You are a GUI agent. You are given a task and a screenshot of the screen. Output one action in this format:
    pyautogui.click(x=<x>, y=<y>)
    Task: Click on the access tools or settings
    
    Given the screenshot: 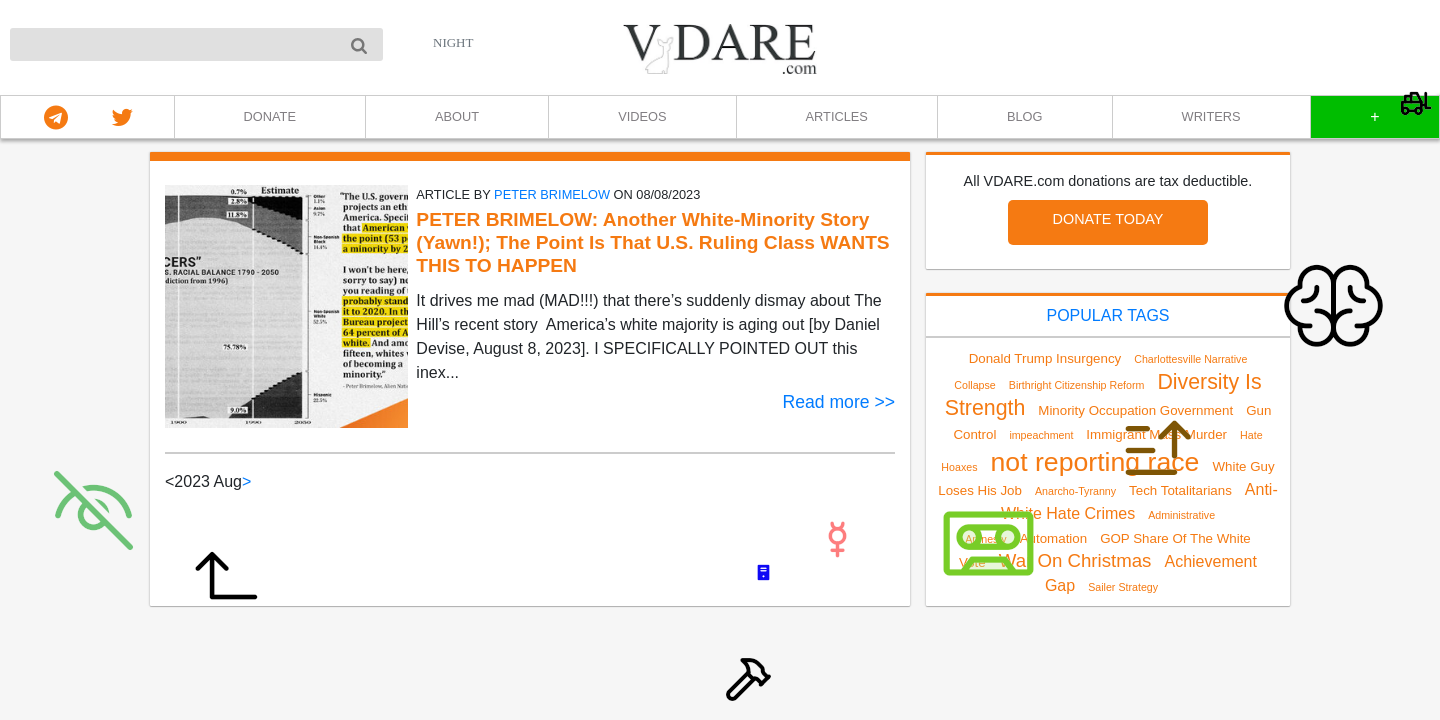 What is the action you would take?
    pyautogui.click(x=748, y=678)
    